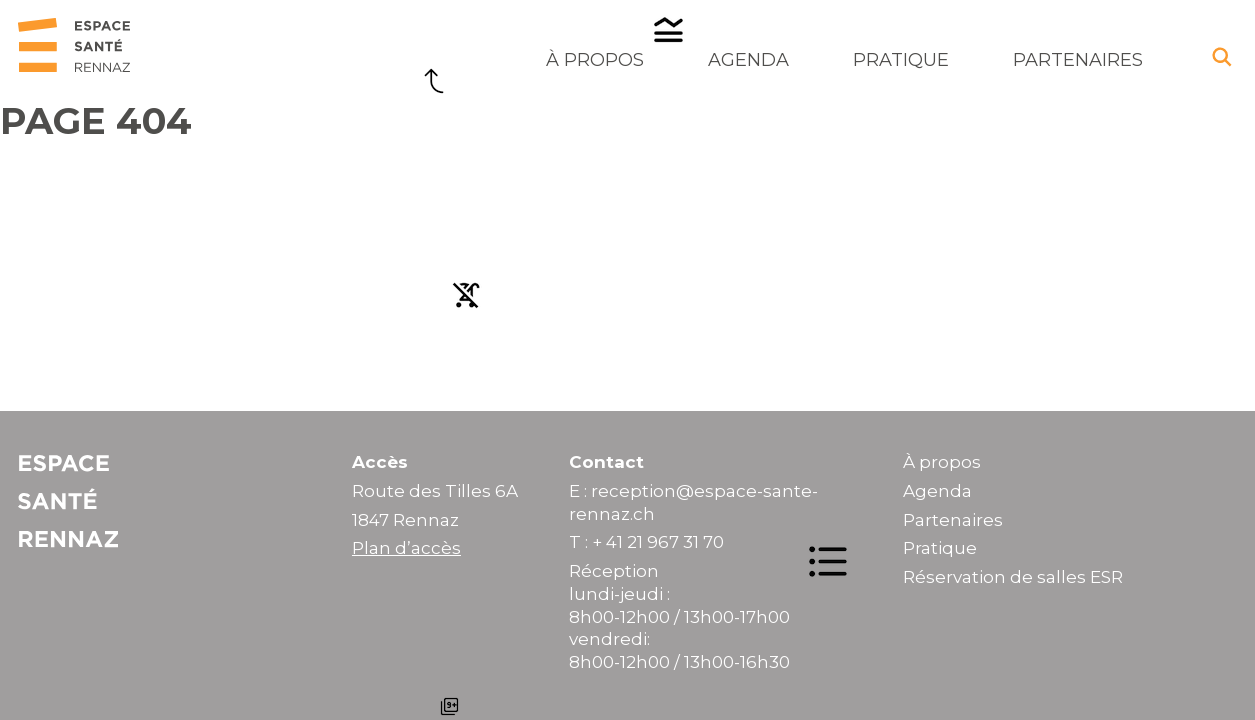 The height and width of the screenshot is (720, 1255). Describe the element at coordinates (466, 294) in the screenshot. I see `indicates strollers are not permitted in this area` at that location.